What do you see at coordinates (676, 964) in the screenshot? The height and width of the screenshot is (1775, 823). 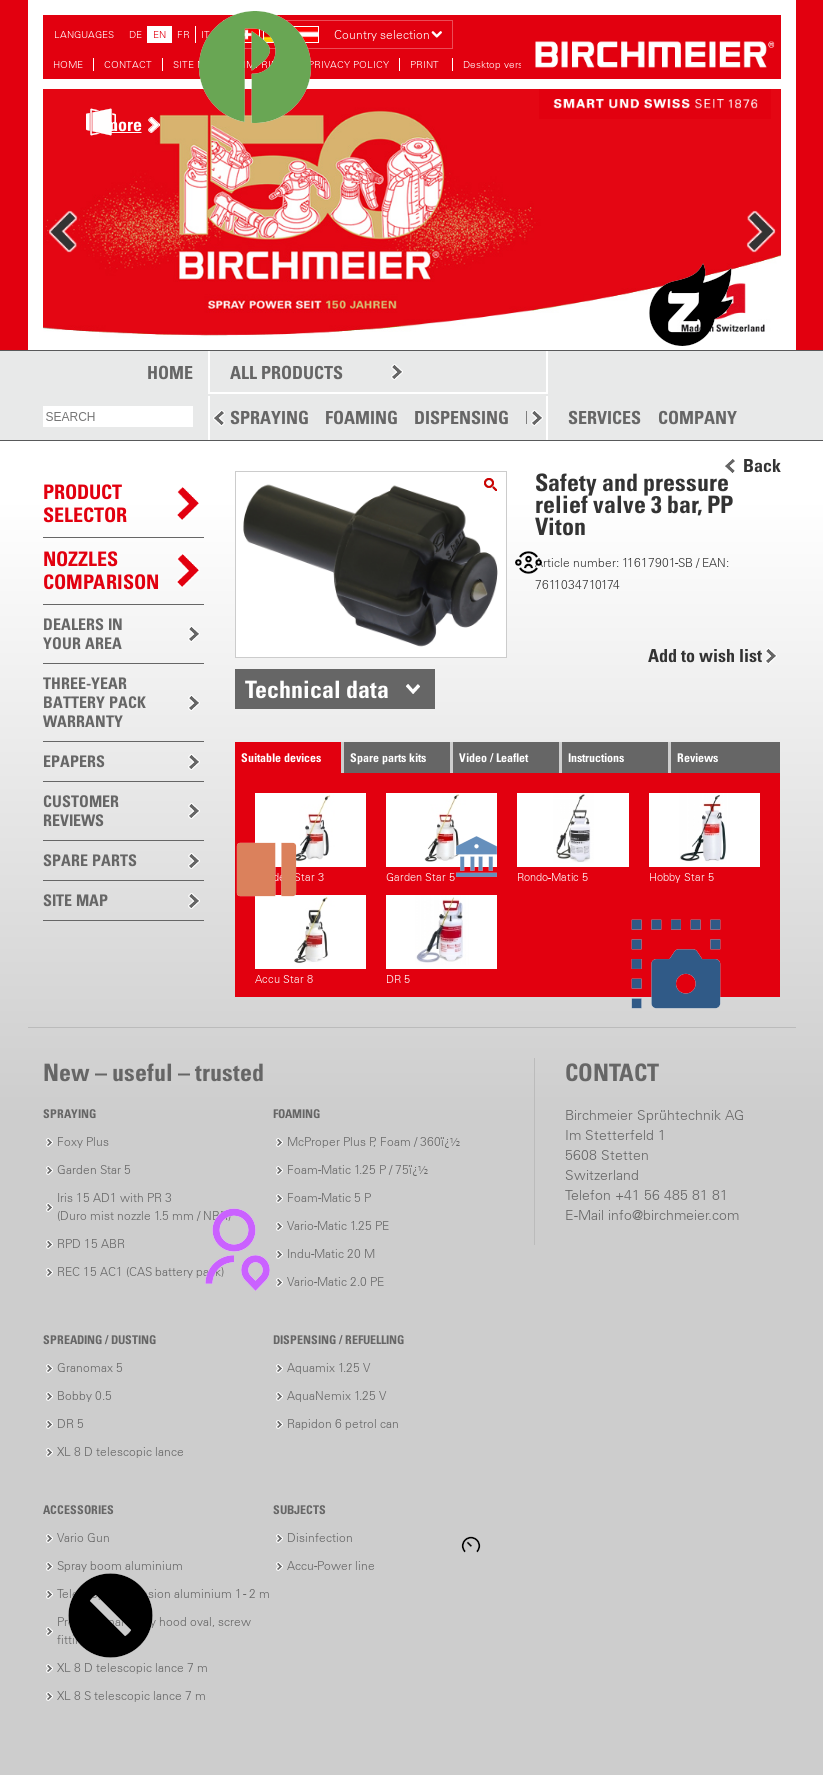 I see `capture a screenshot of the current screen` at bounding box center [676, 964].